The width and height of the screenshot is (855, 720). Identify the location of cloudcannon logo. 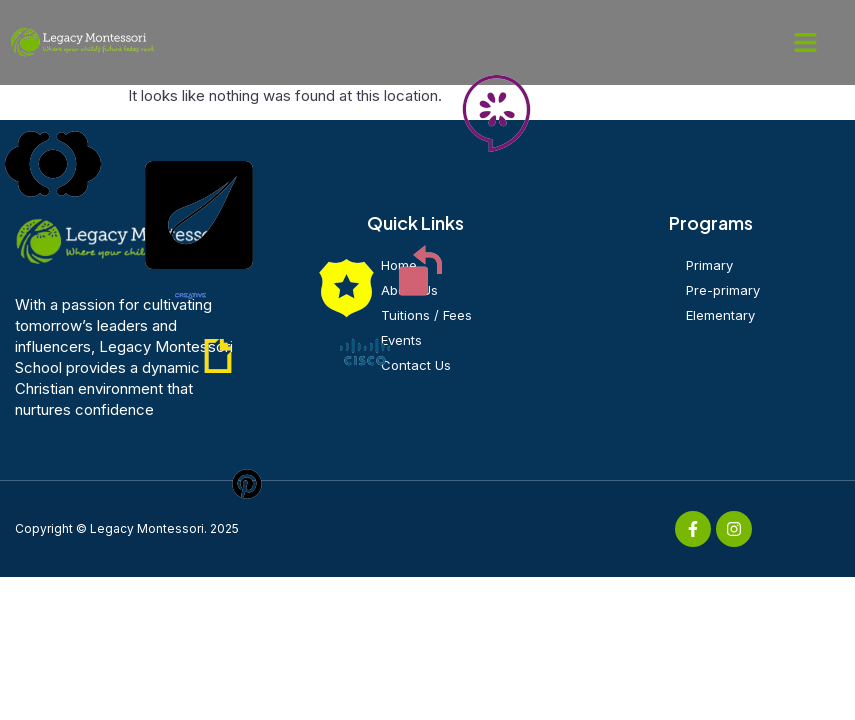
(53, 164).